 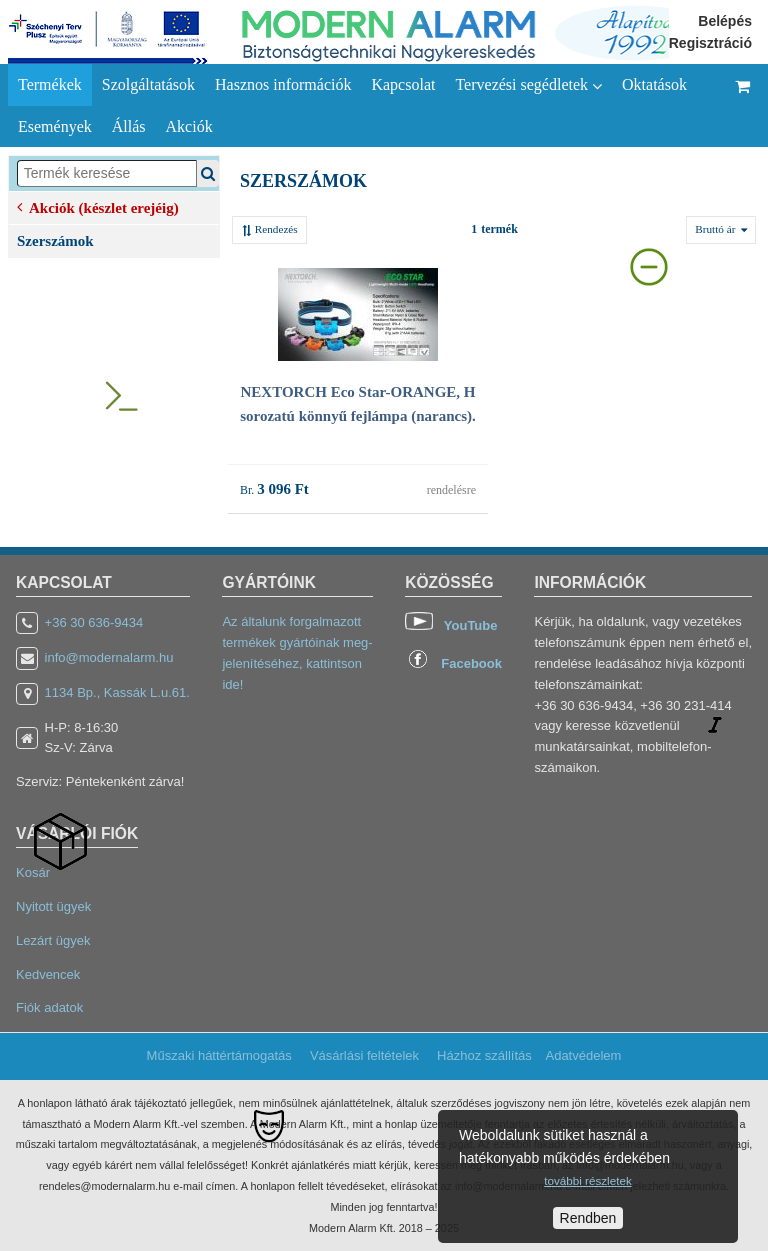 I want to click on apply italic formatting to selected text, so click(x=715, y=726).